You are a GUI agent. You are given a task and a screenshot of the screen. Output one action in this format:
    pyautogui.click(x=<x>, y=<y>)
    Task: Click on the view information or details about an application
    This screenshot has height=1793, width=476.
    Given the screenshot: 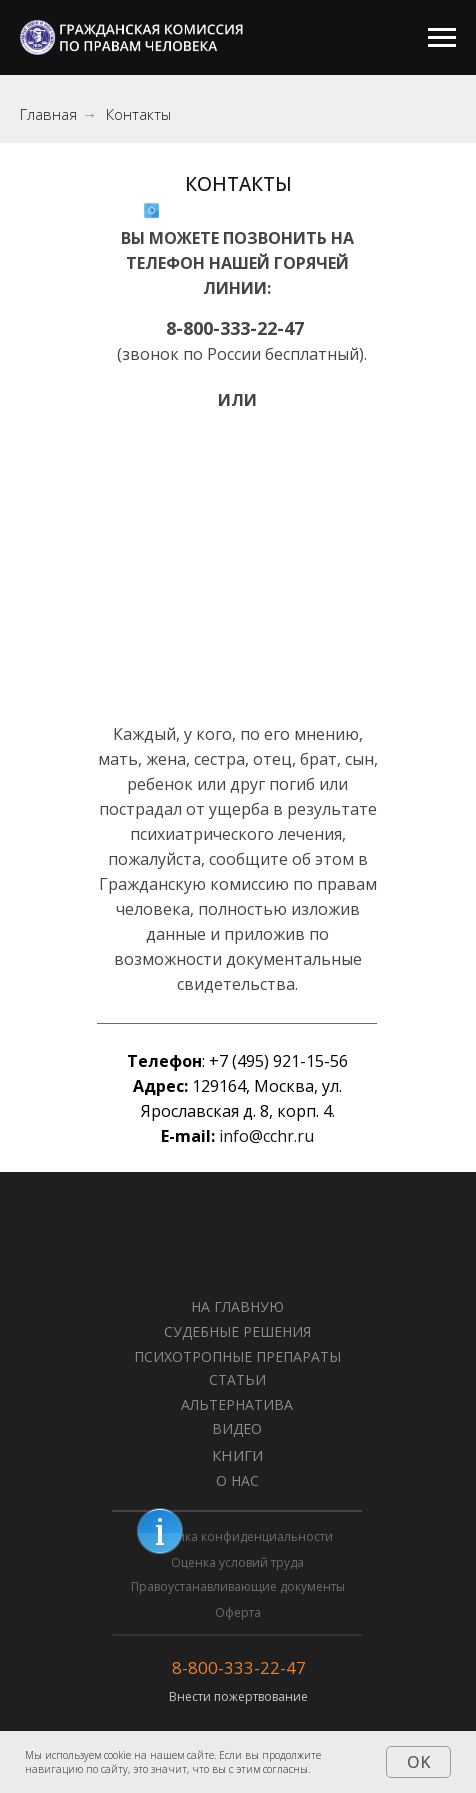 What is the action you would take?
    pyautogui.click(x=160, y=1531)
    